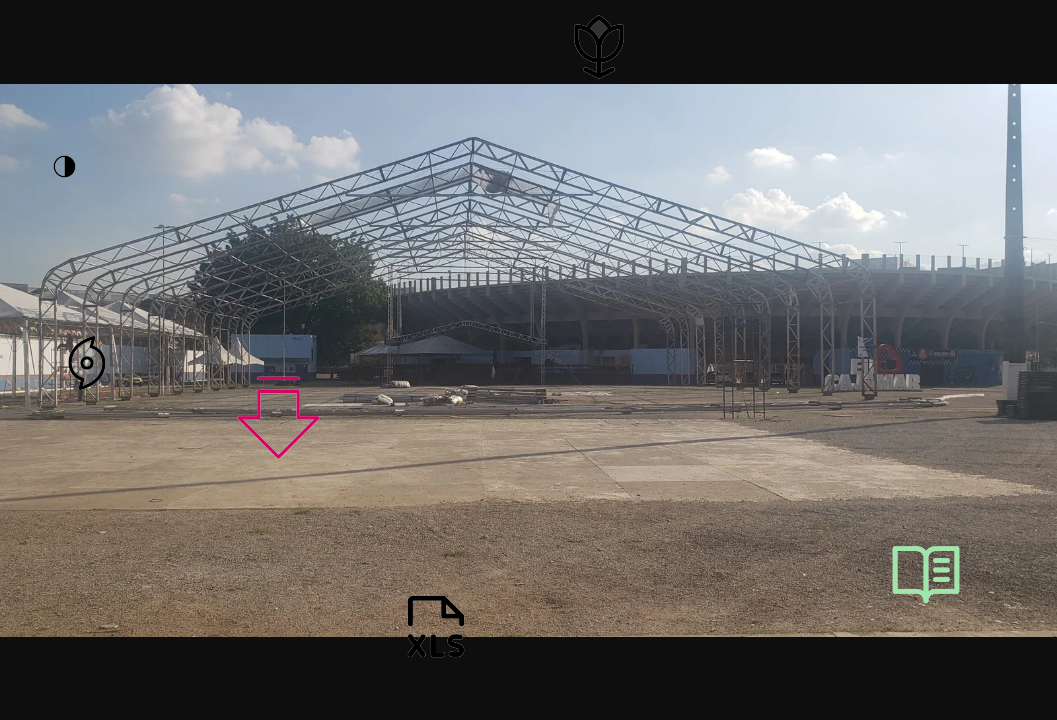  Describe the element at coordinates (278, 414) in the screenshot. I see `download file or content` at that location.